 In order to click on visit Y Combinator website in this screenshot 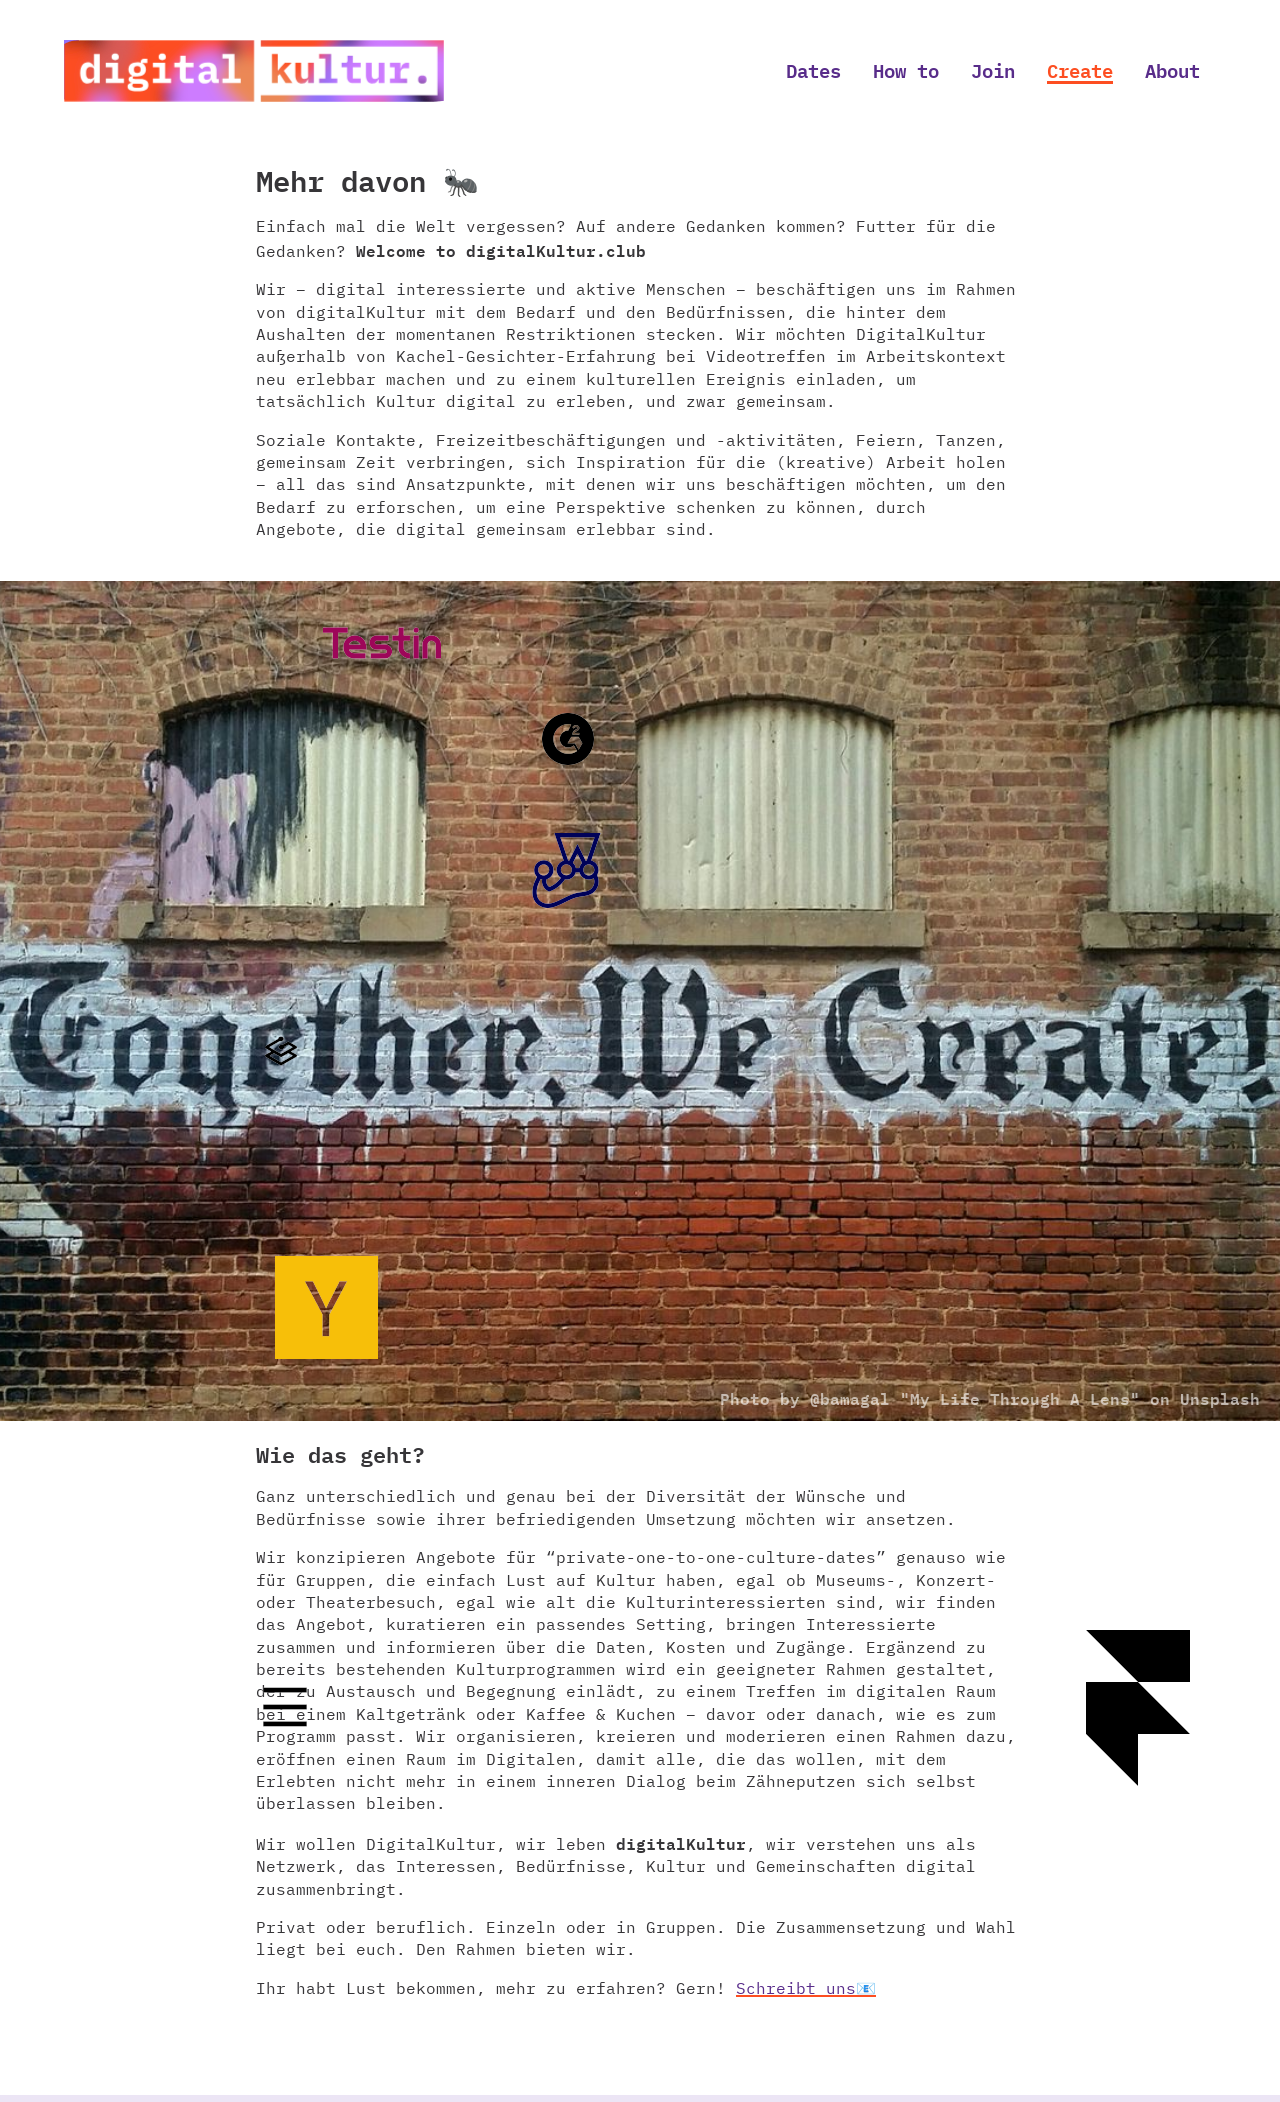, I will do `click(326, 1307)`.